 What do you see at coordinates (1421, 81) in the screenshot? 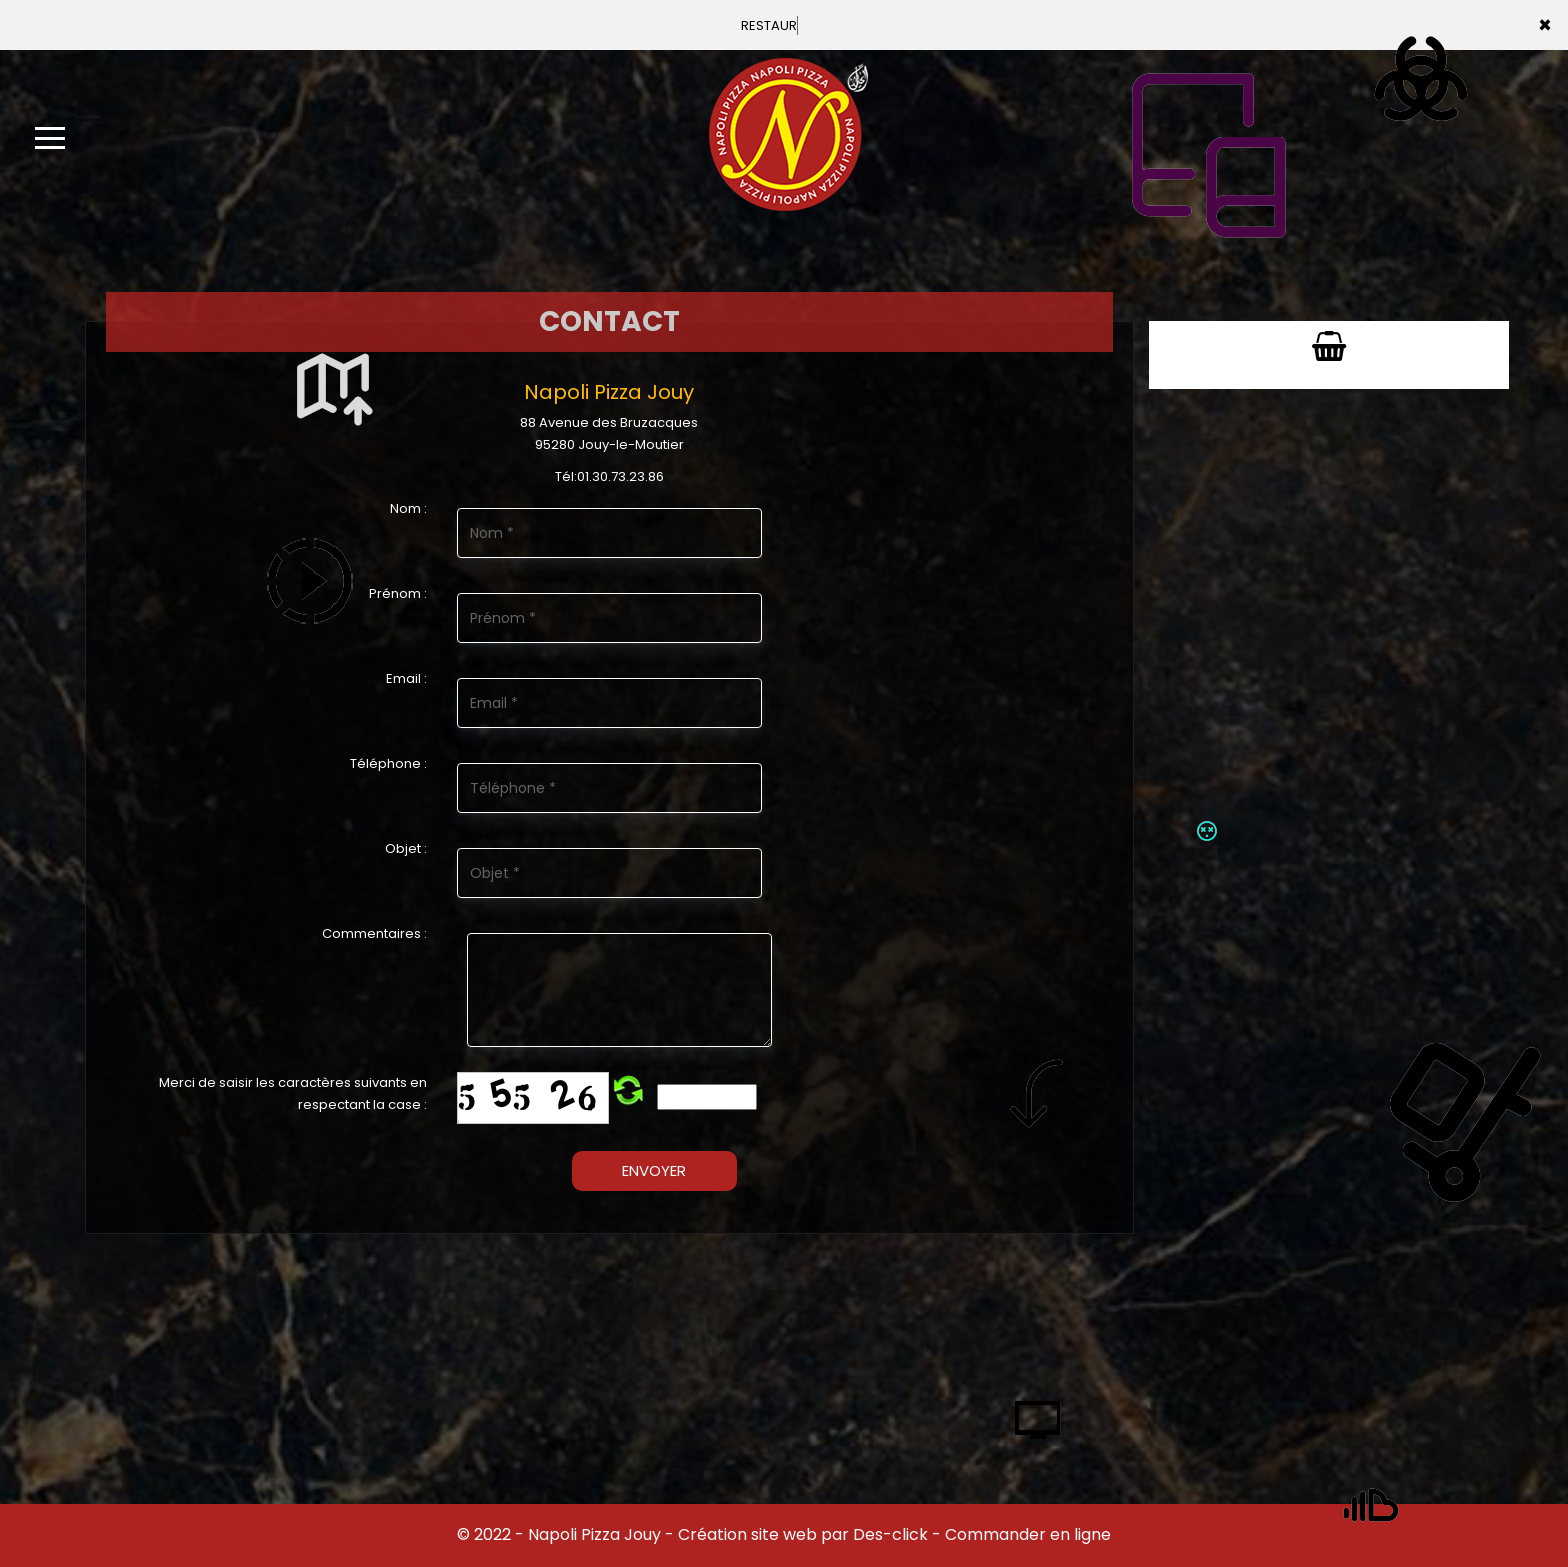
I see `indicates hazardous or dangerous content` at bounding box center [1421, 81].